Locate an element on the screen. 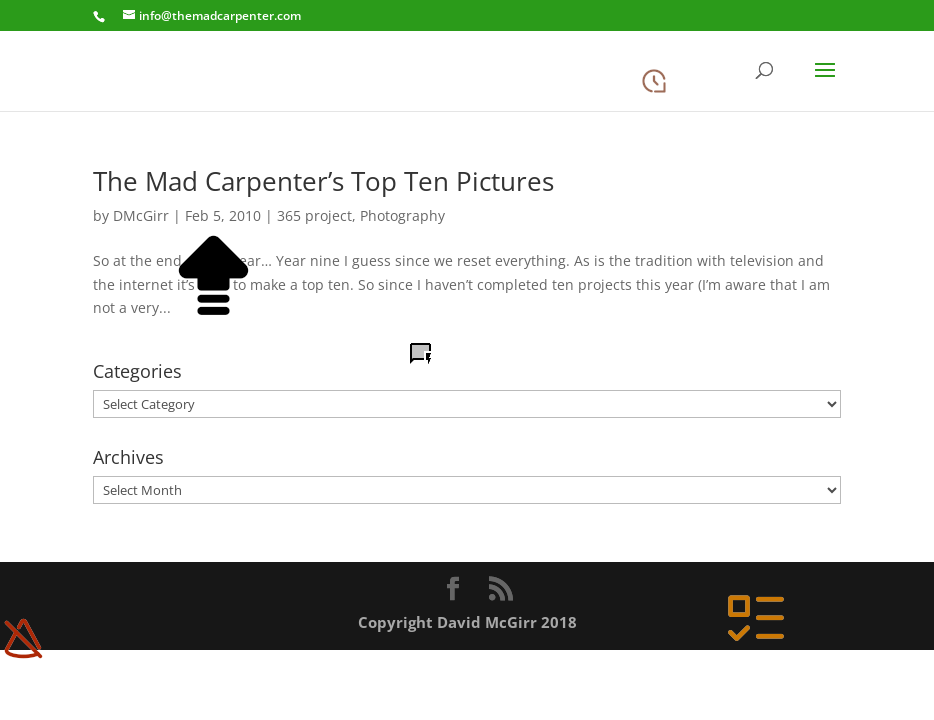 The height and width of the screenshot is (720, 934). view task list or checklist is located at coordinates (756, 617).